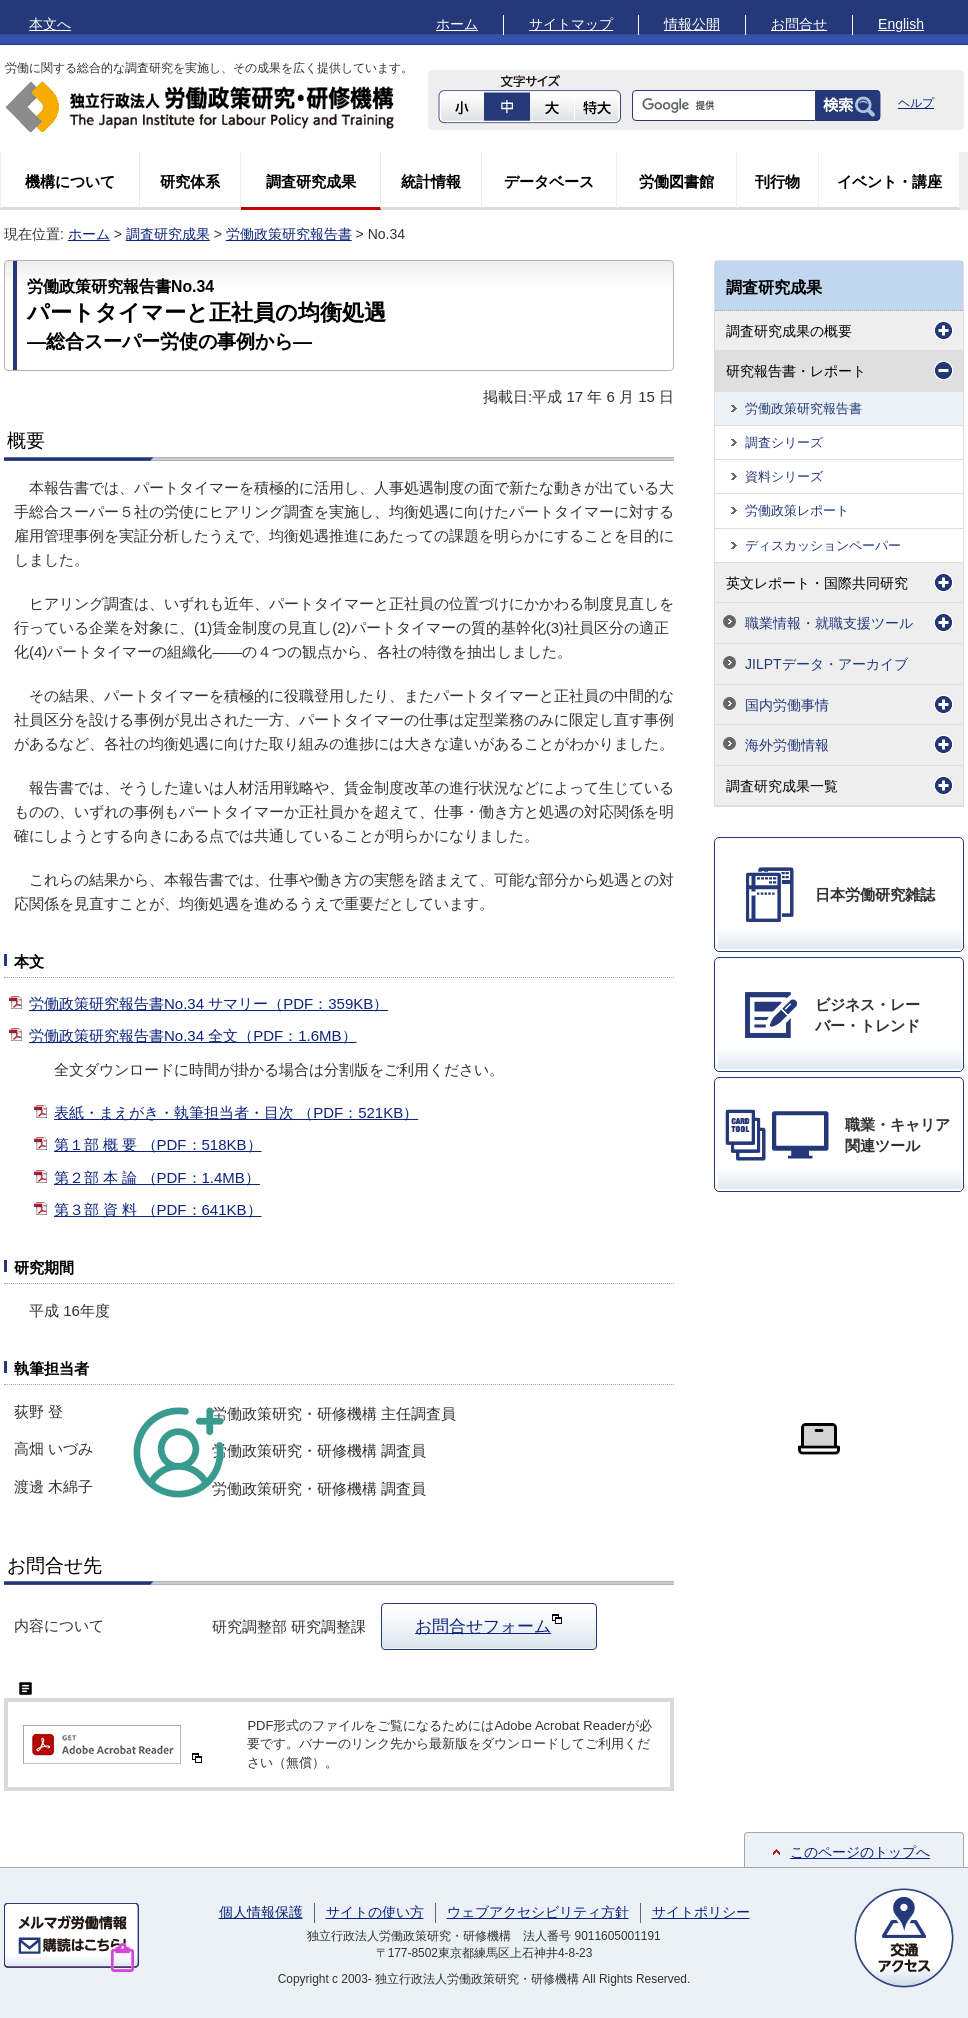 The width and height of the screenshot is (968, 2018). What do you see at coordinates (819, 1438) in the screenshot?
I see `switch to desktop view` at bounding box center [819, 1438].